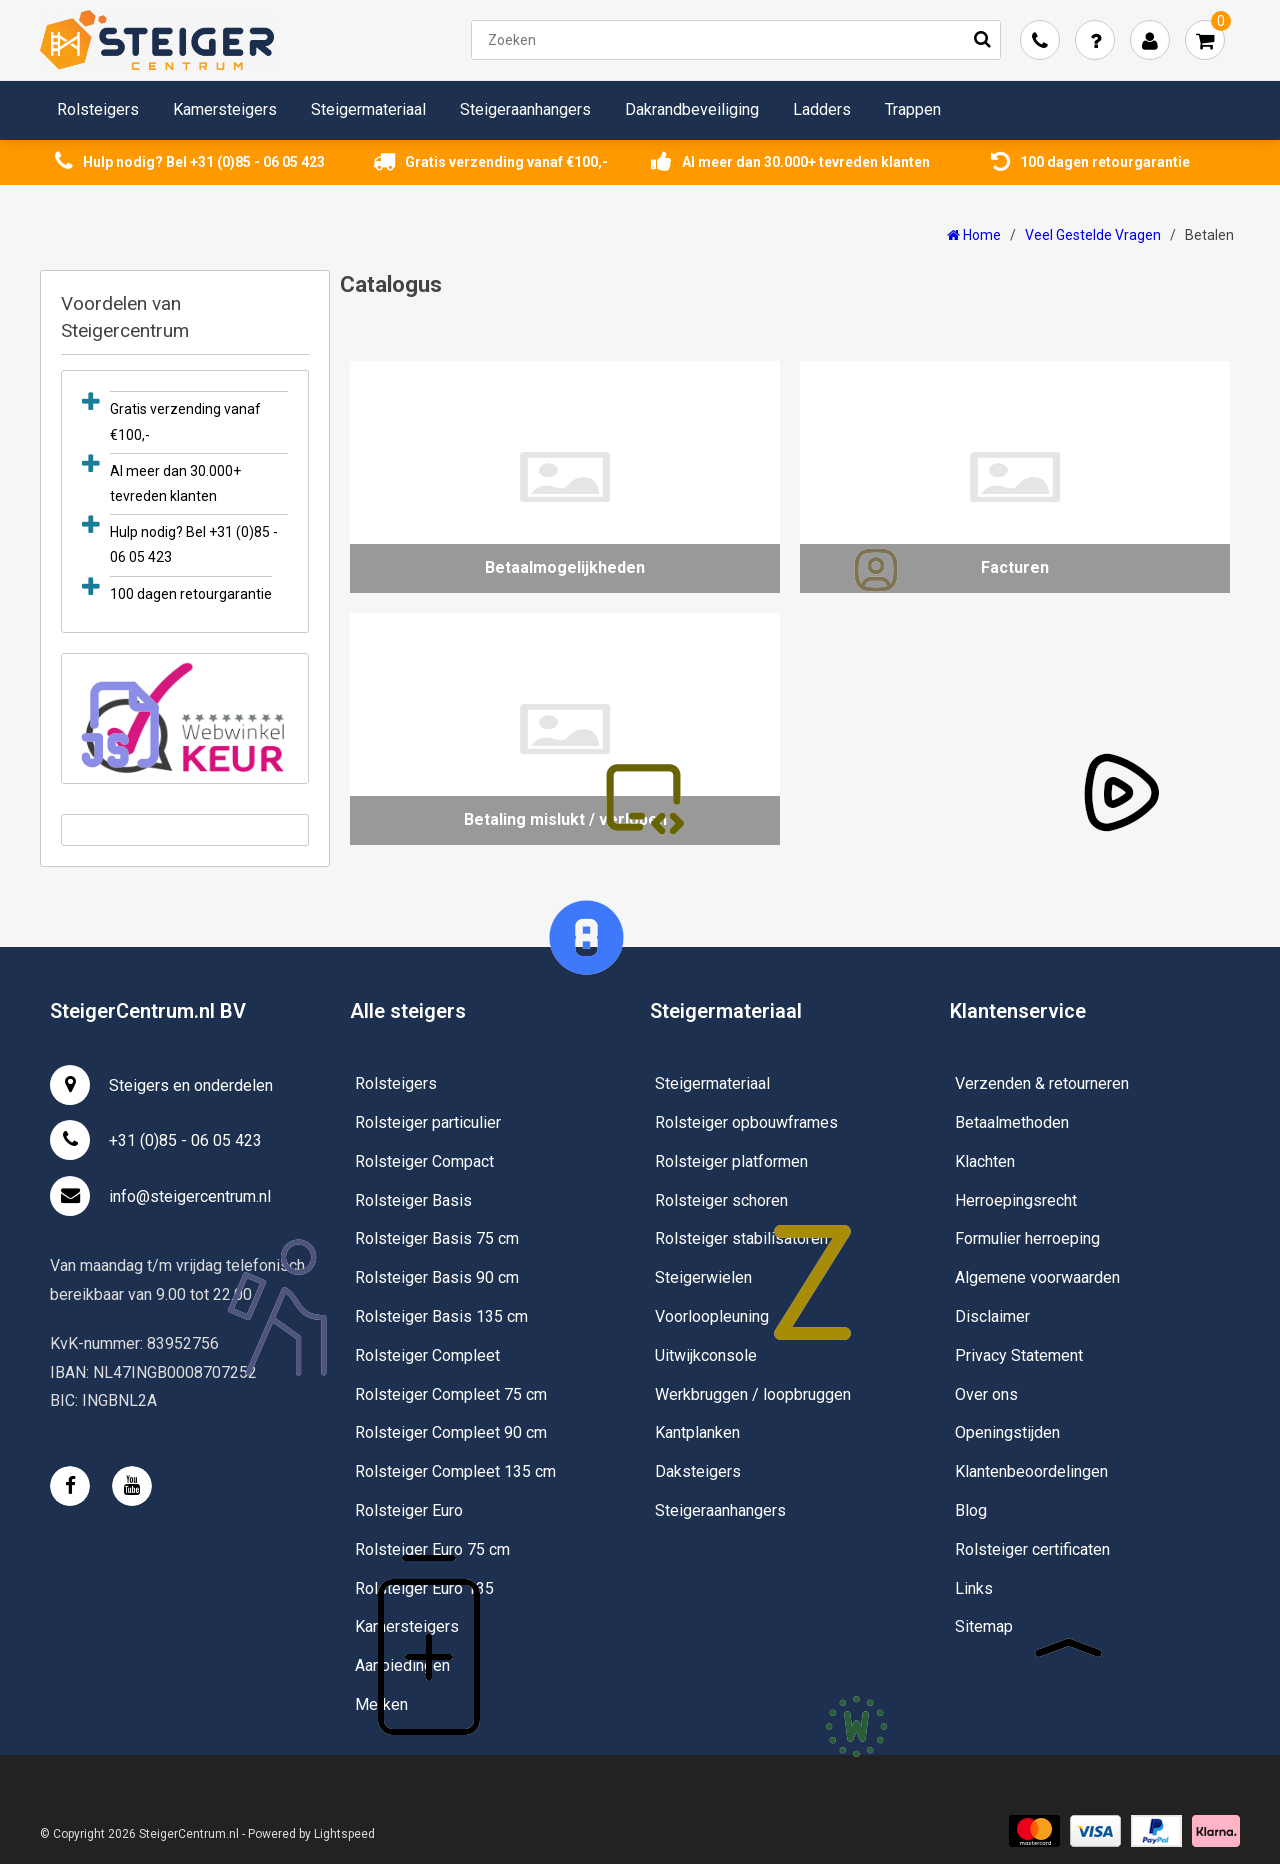  What do you see at coordinates (856, 1726) in the screenshot?
I see `indicates a draft or pending status for an item starting with "W"` at bounding box center [856, 1726].